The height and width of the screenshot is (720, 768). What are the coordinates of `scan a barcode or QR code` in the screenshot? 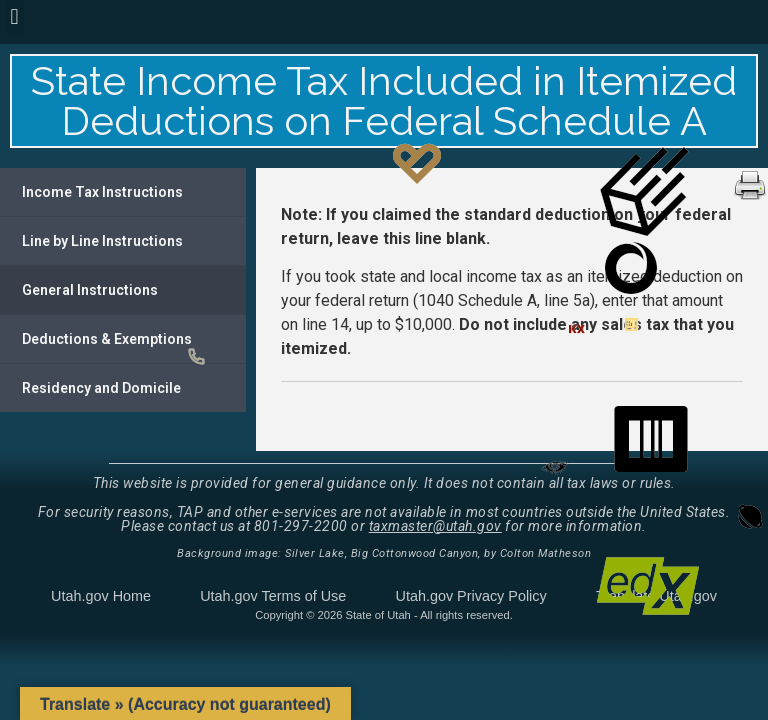 It's located at (651, 439).